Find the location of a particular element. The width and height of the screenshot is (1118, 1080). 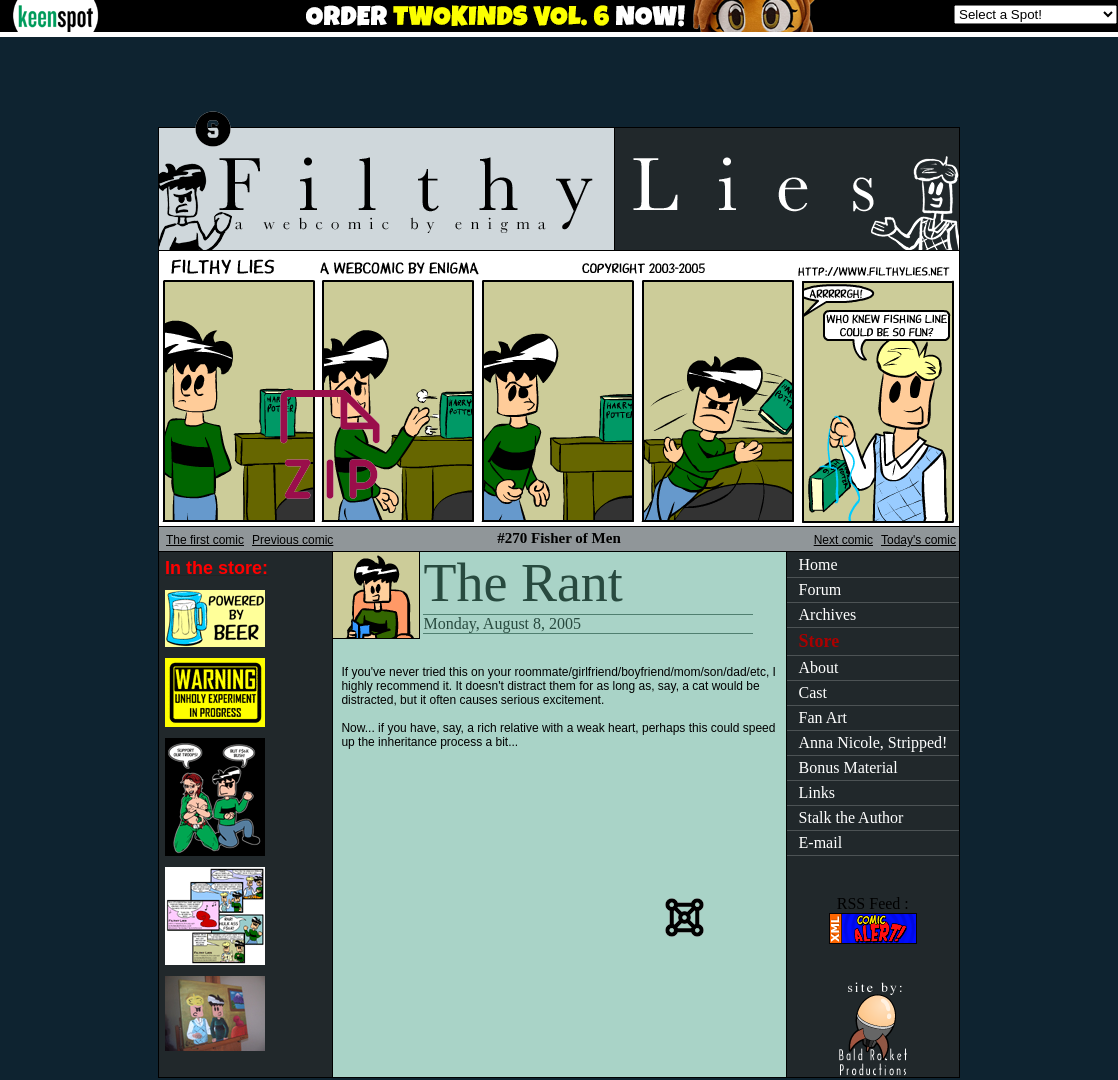

indicates a "small" size option is located at coordinates (213, 129).